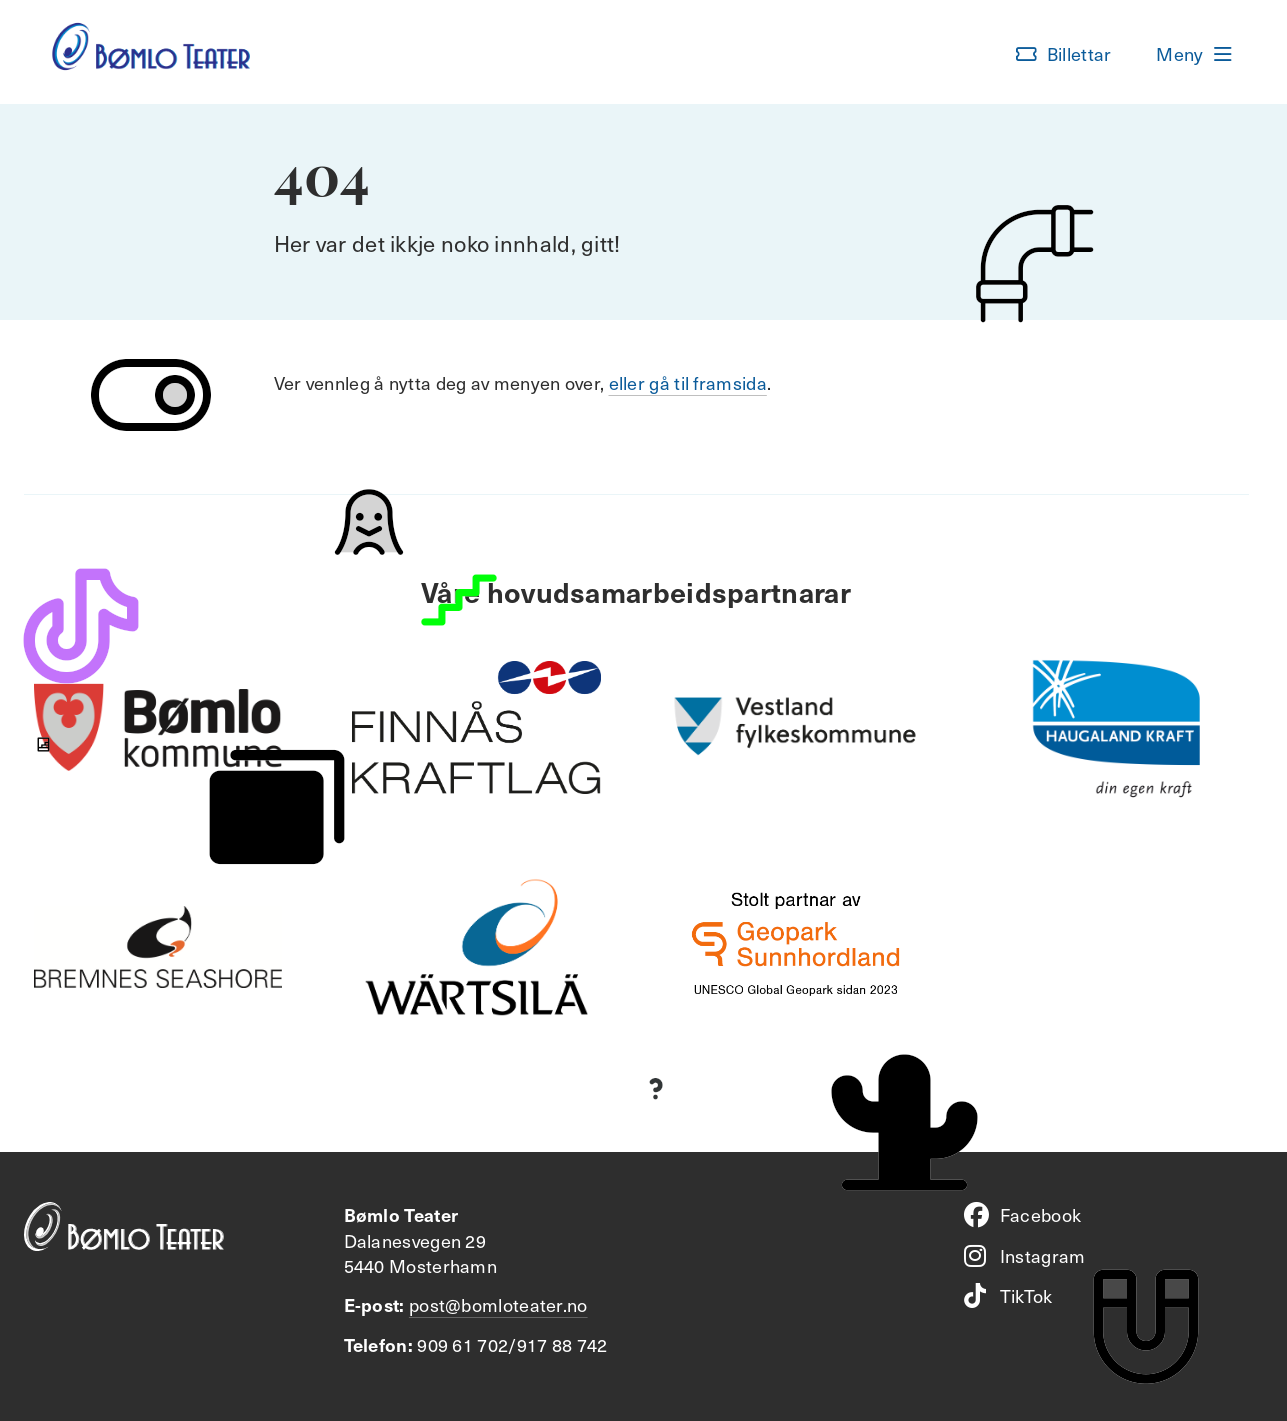  I want to click on access help or support information, so click(655, 1087).